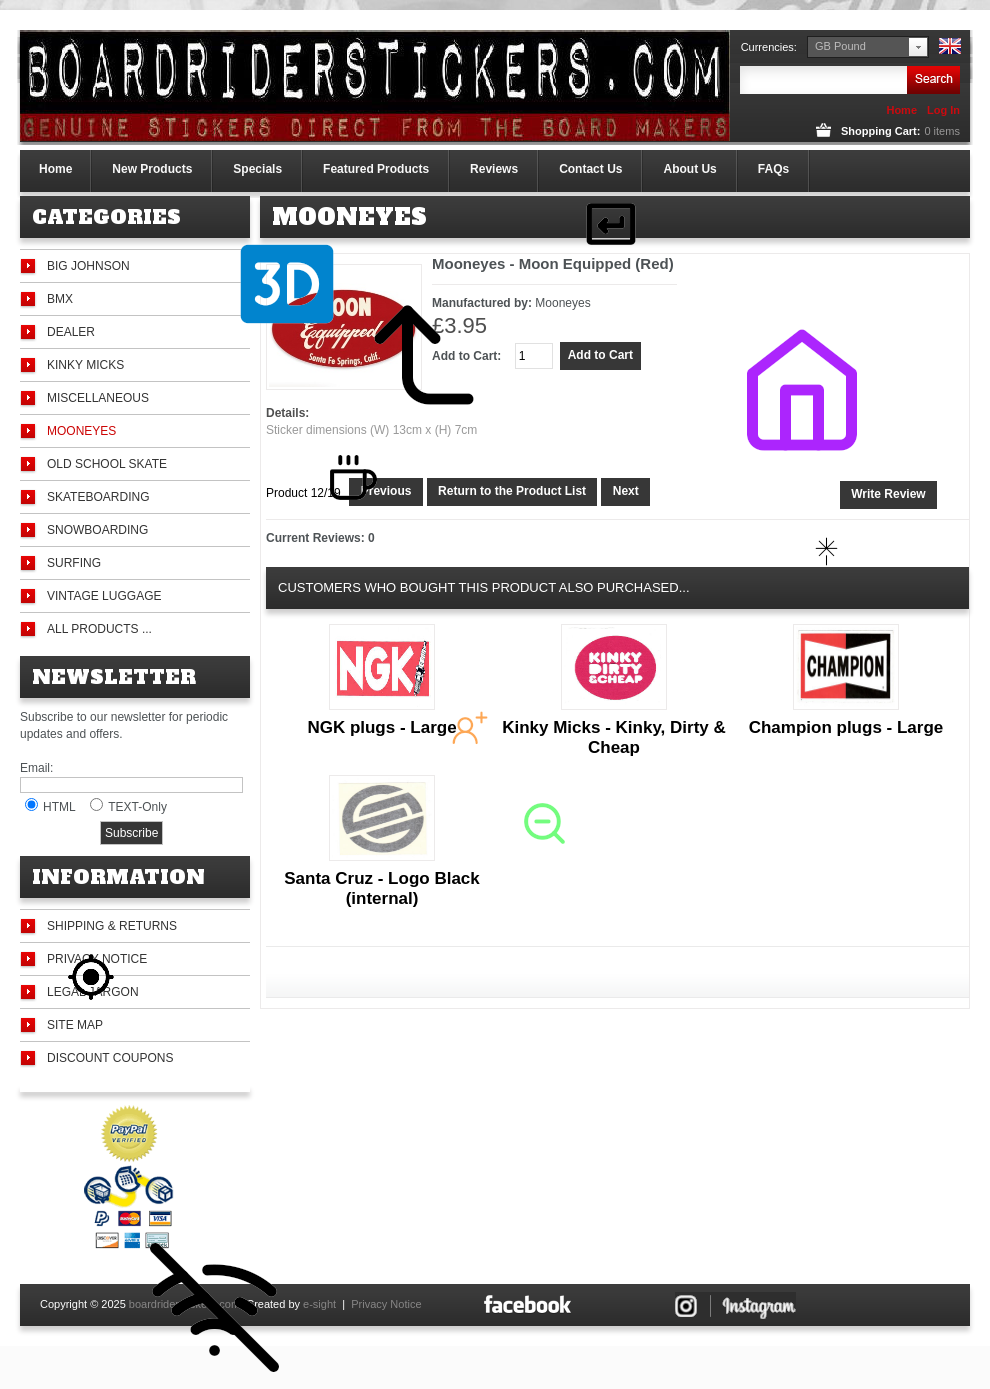 The height and width of the screenshot is (1389, 990). Describe the element at coordinates (802, 390) in the screenshot. I see `navigate to the home screen` at that location.